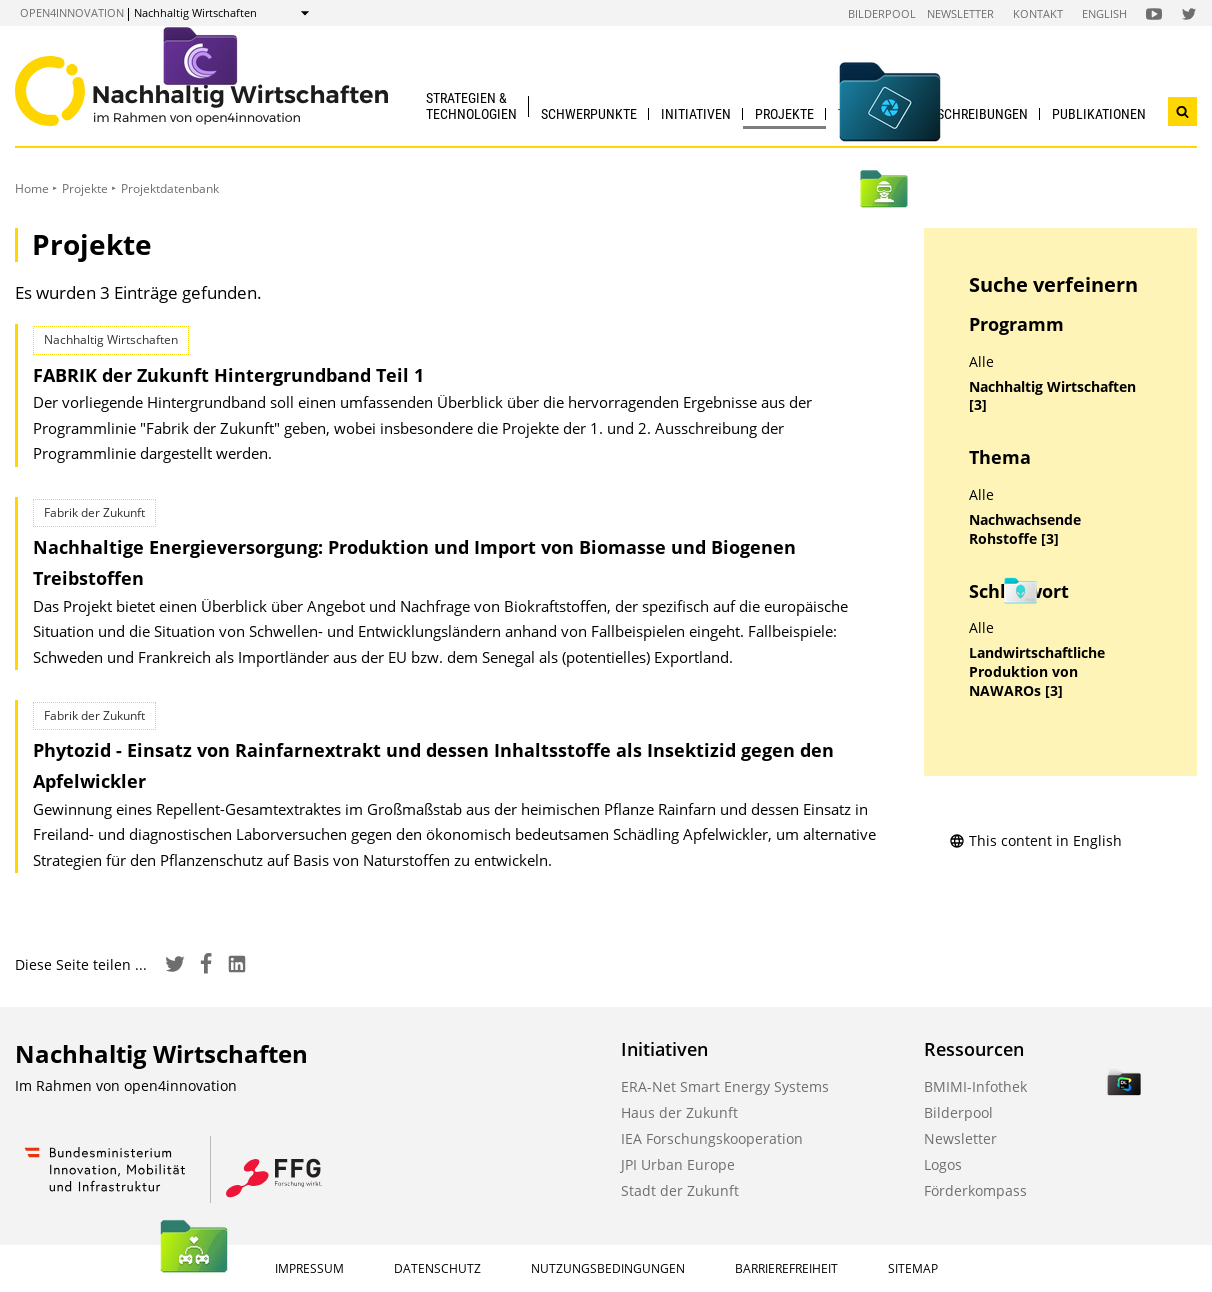 The image size is (1212, 1292). I want to click on open datalore project files folder, so click(1124, 1083).